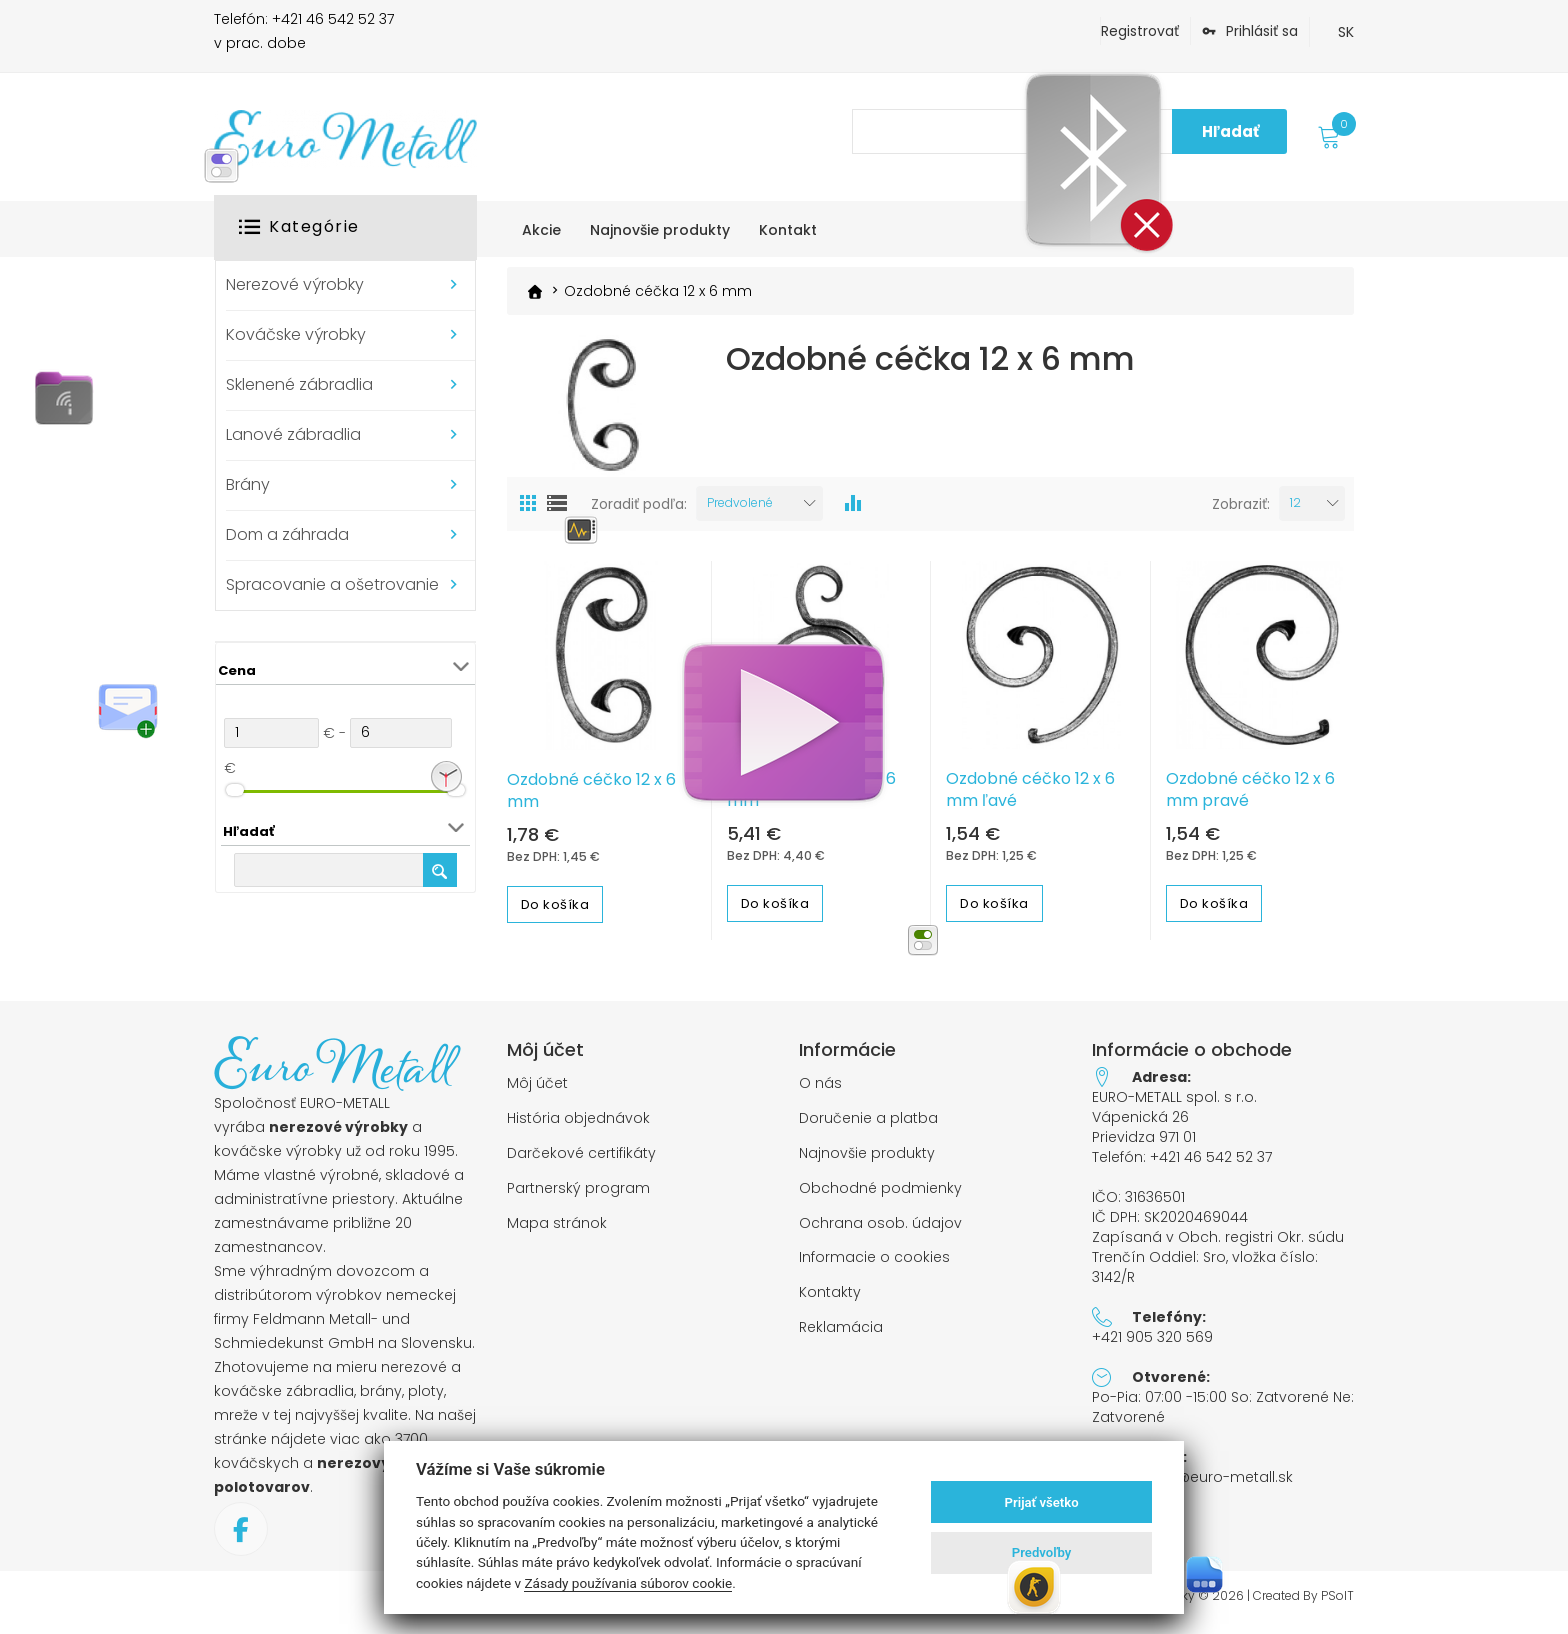 This screenshot has height=1634, width=1568. What do you see at coordinates (64, 398) in the screenshot?
I see `open insync cloud sync folder` at bounding box center [64, 398].